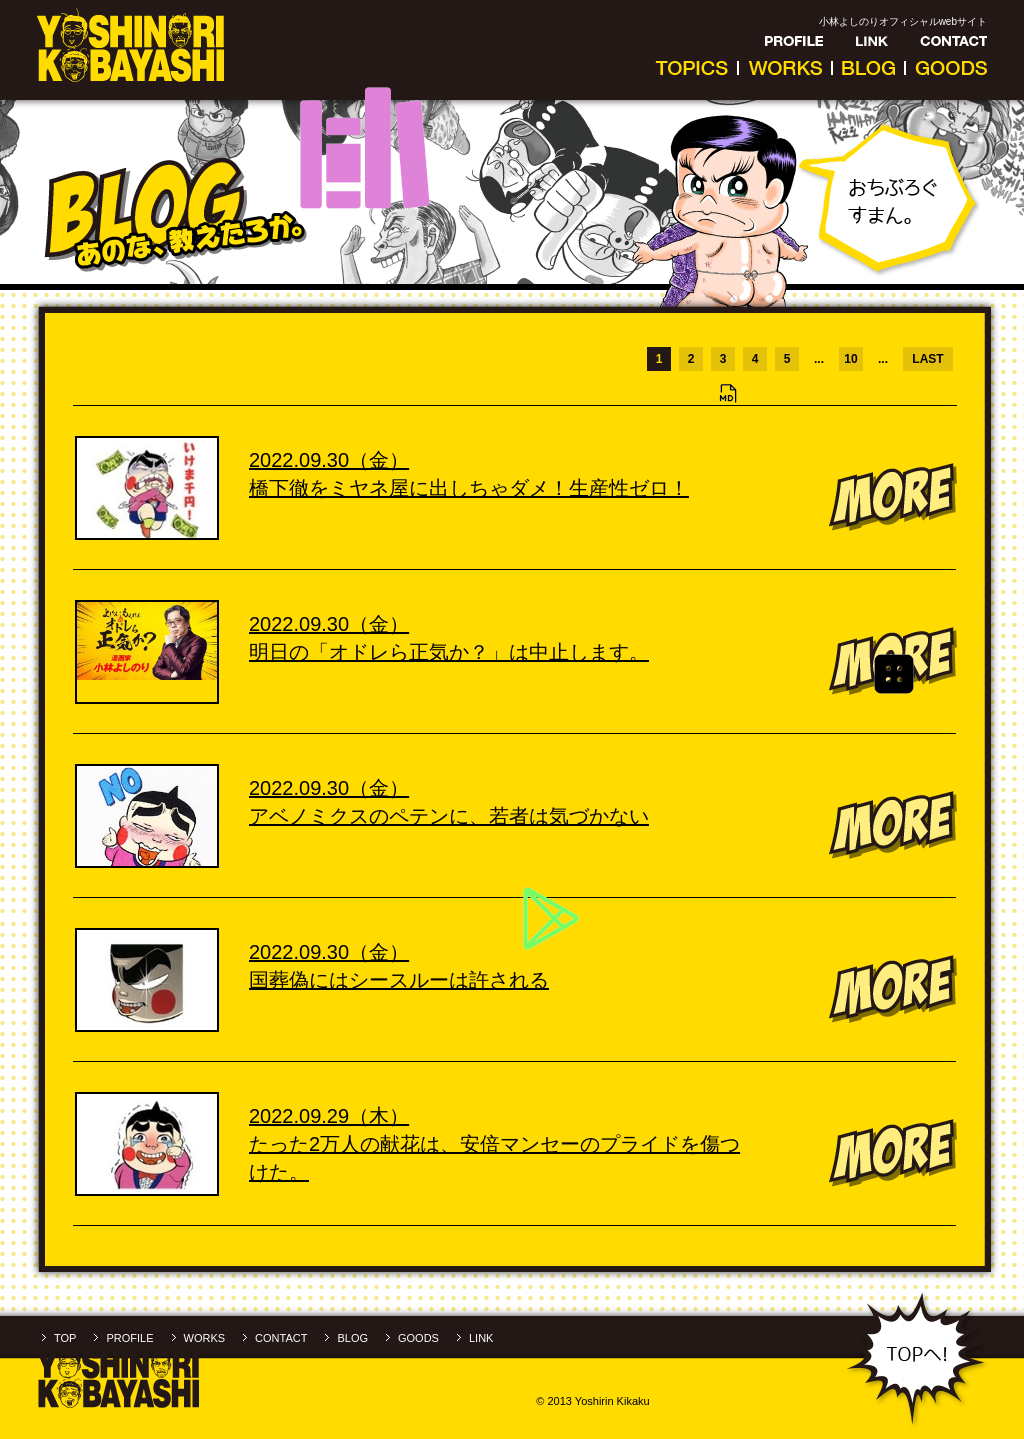 This screenshot has height=1439, width=1024. Describe the element at coordinates (894, 674) in the screenshot. I see `roll a random number or generate a random result` at that location.